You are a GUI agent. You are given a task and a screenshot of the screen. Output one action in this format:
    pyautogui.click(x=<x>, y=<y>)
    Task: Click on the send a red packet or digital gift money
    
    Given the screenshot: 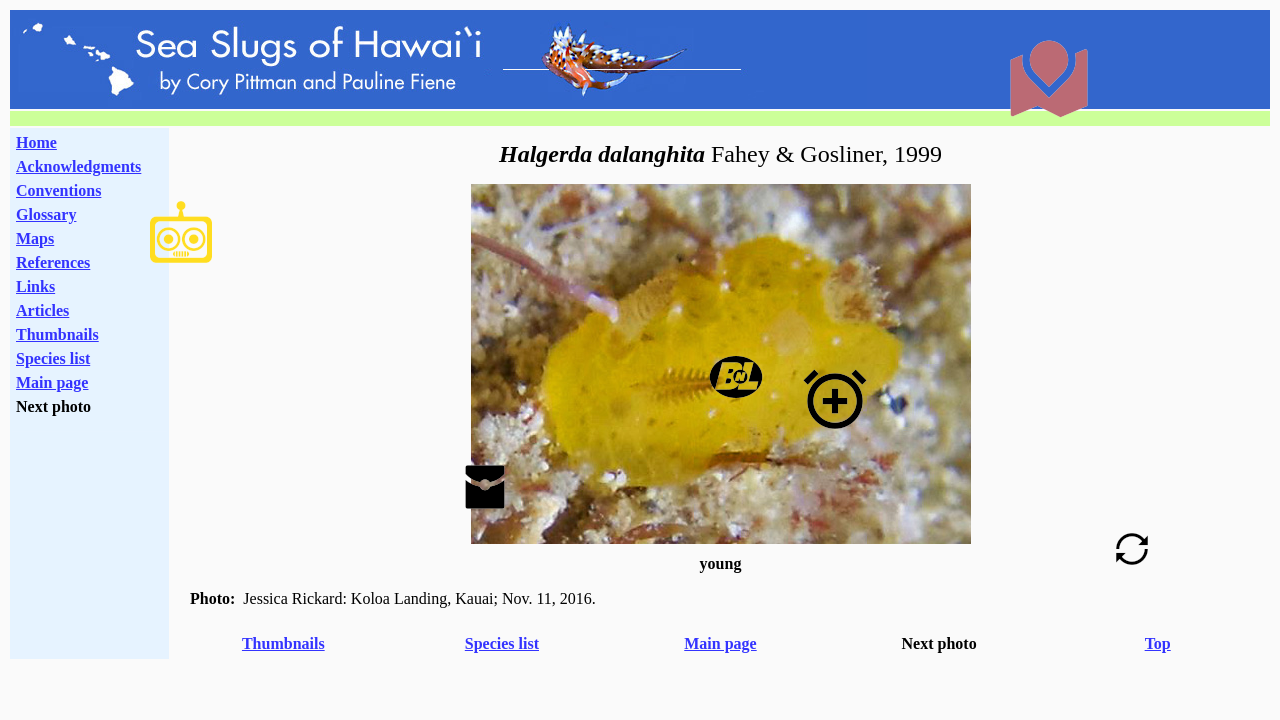 What is the action you would take?
    pyautogui.click(x=485, y=487)
    